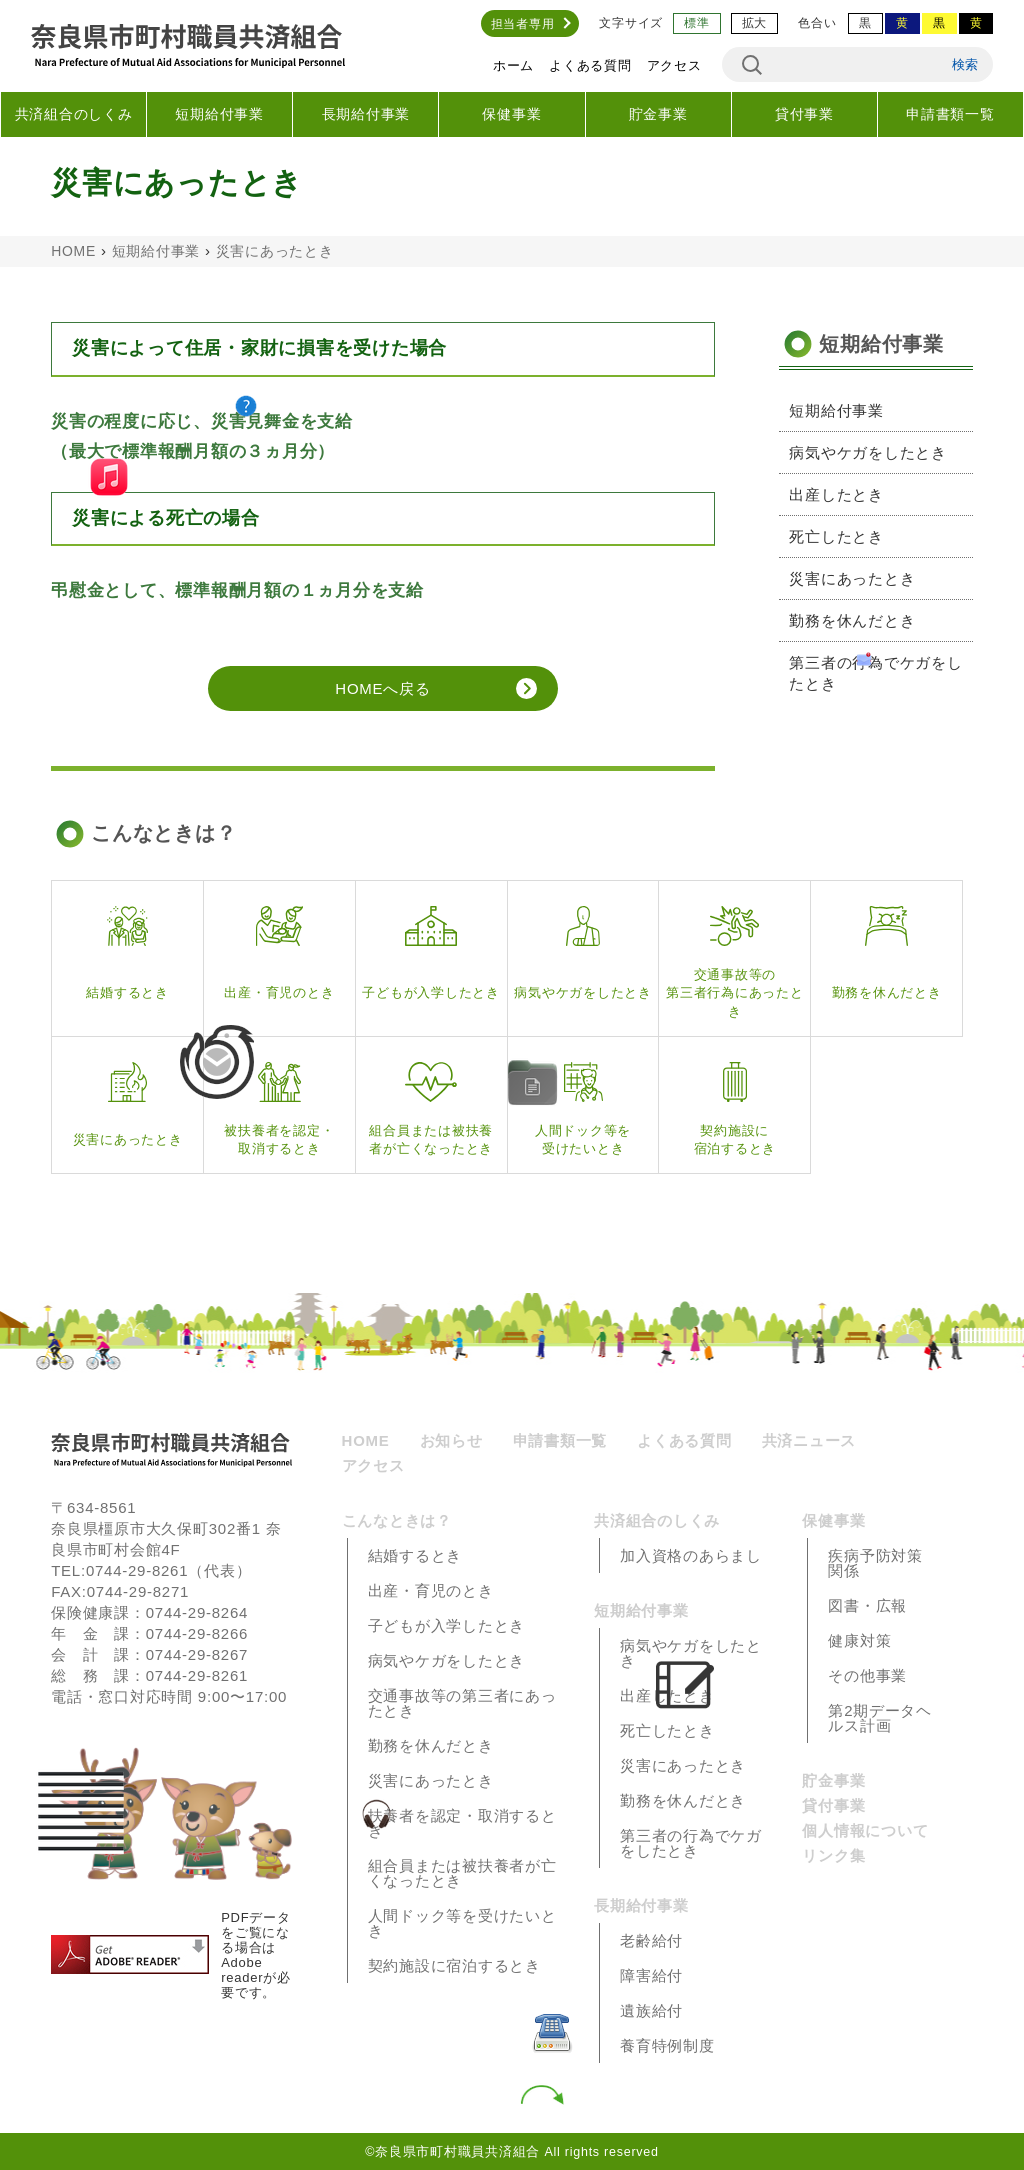 The height and width of the screenshot is (2170, 1024). I want to click on indicates help or additional information is available, so click(246, 406).